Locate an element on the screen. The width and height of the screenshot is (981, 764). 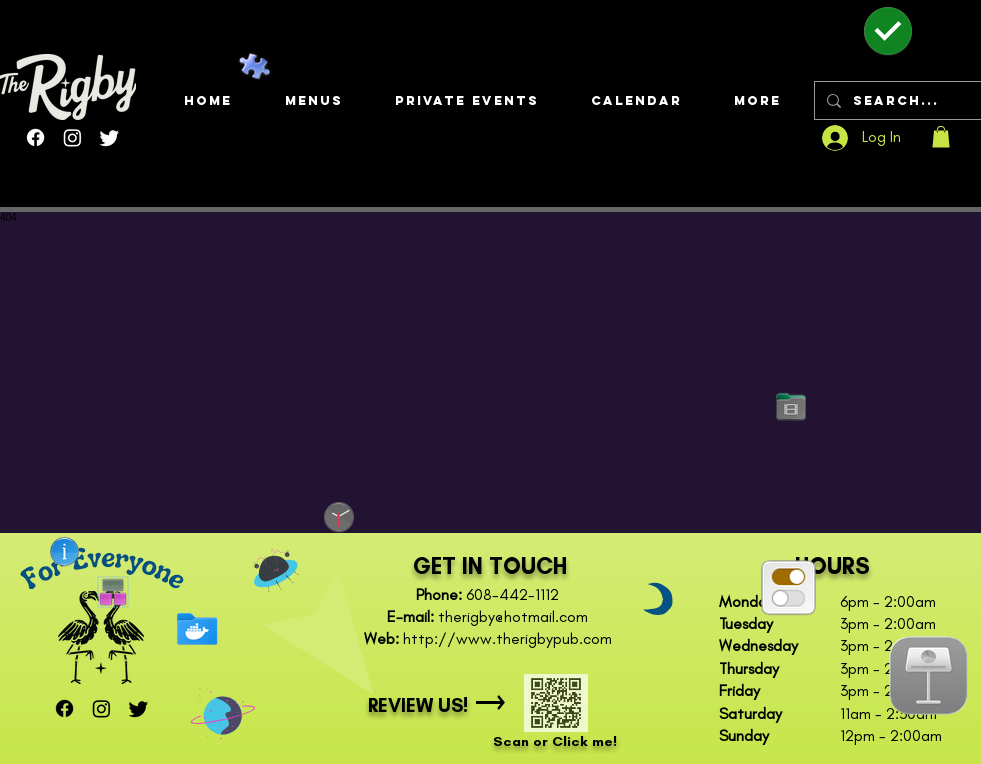
access help or about information is located at coordinates (64, 551).